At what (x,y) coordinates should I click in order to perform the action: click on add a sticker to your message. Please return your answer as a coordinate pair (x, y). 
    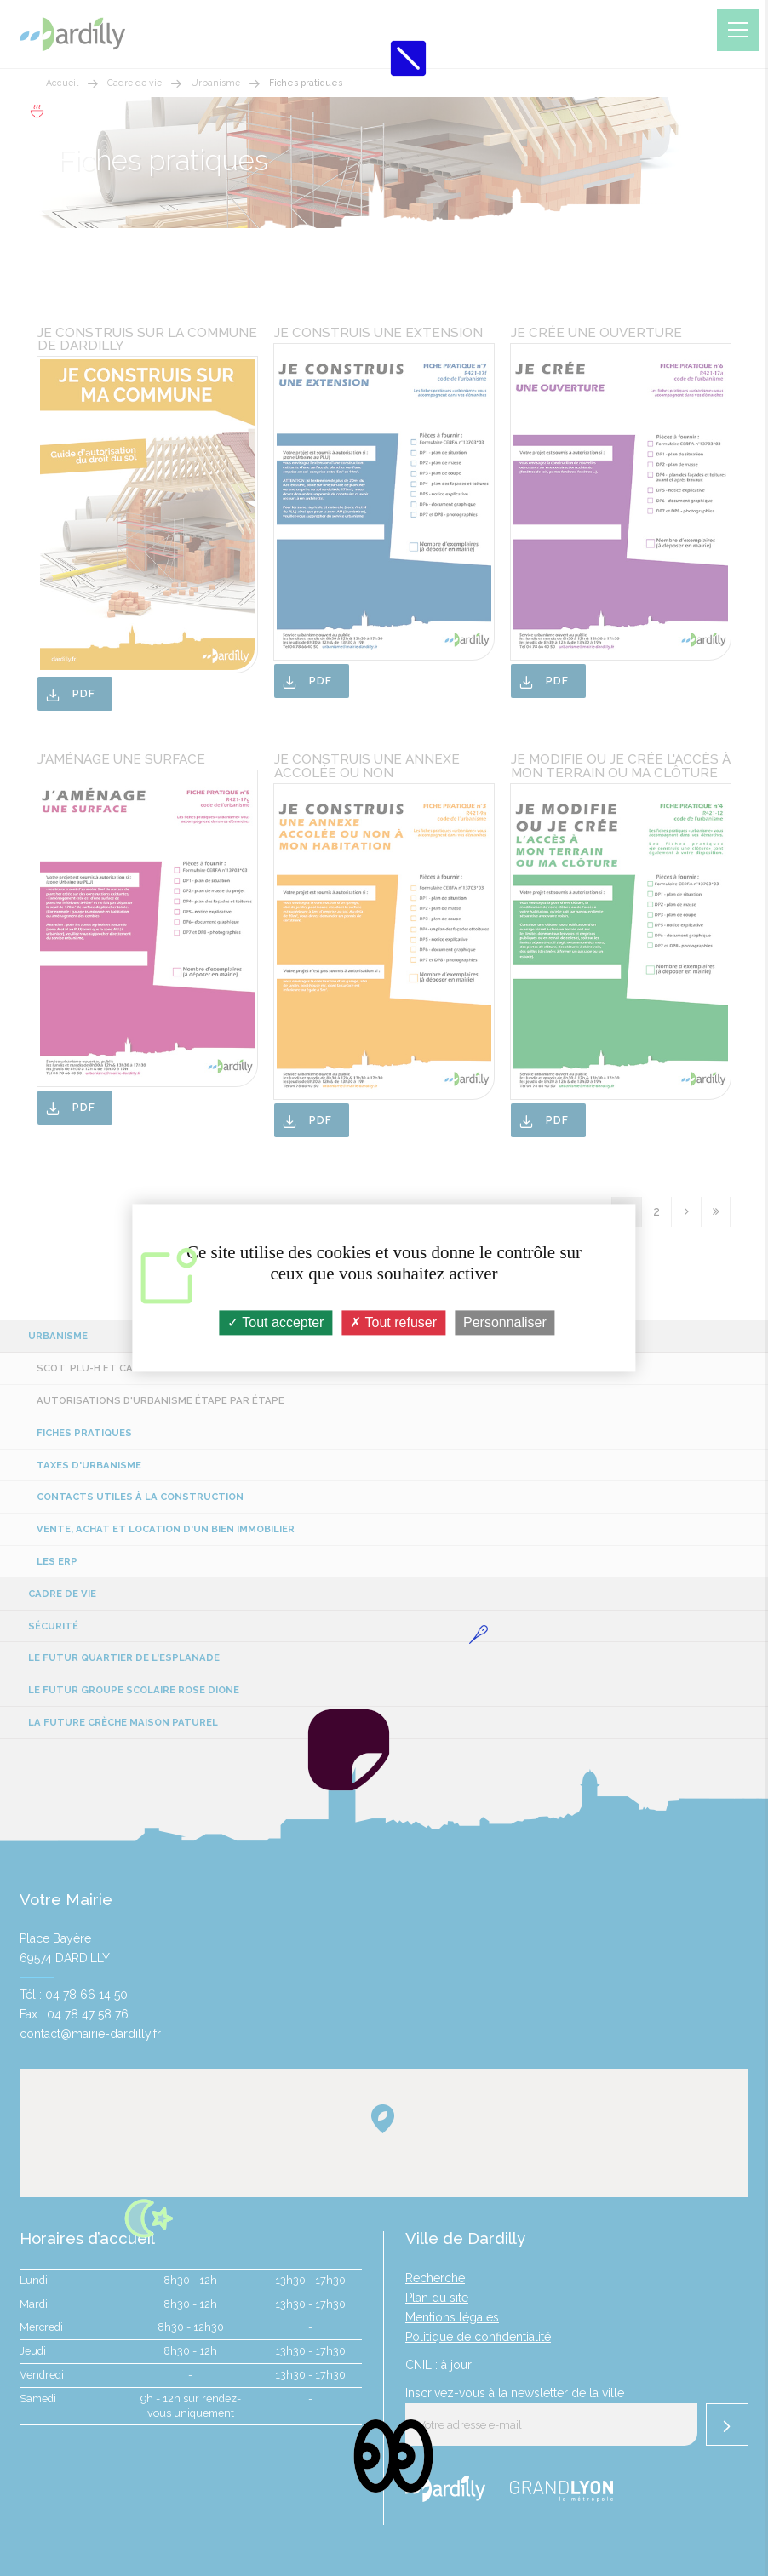
    Looking at the image, I should click on (348, 1749).